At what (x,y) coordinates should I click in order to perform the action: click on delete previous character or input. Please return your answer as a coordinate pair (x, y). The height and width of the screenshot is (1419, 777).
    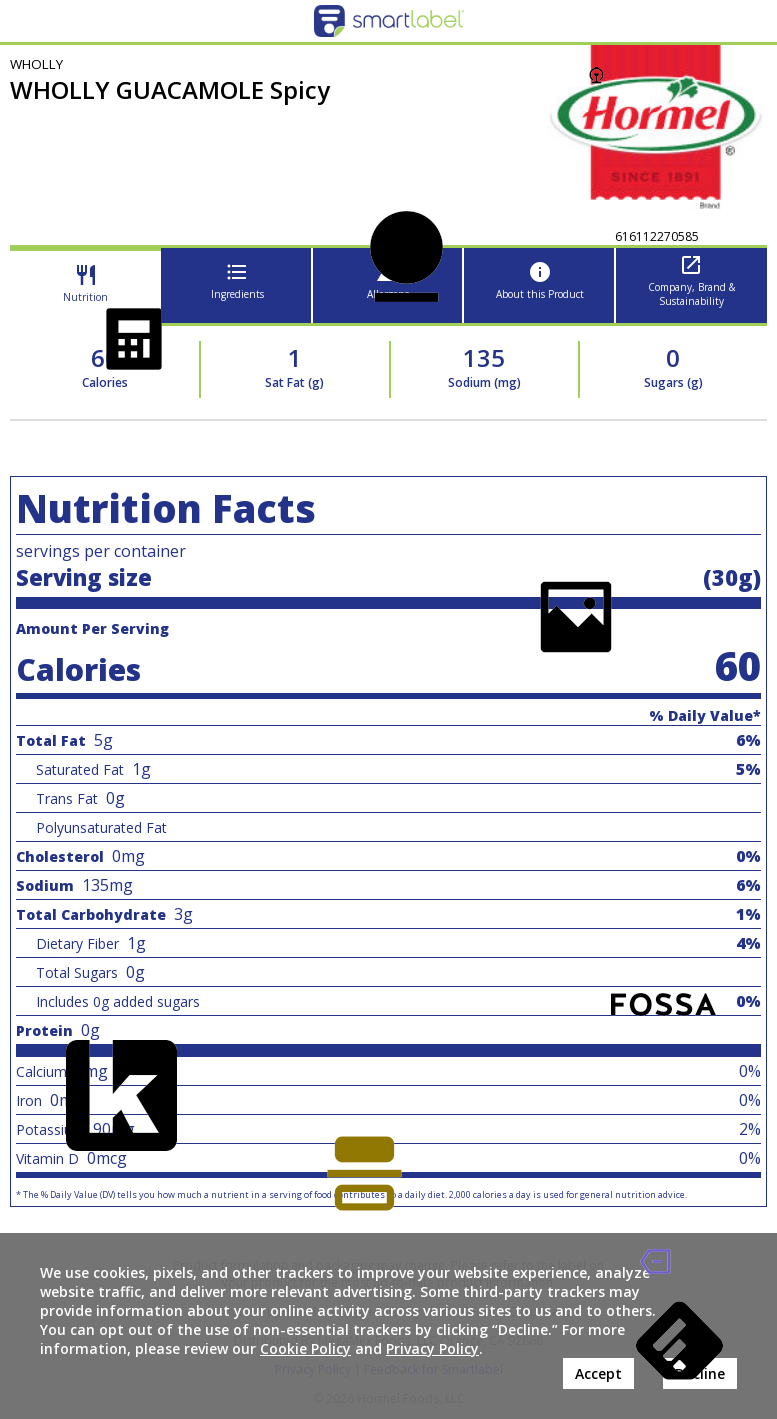
    Looking at the image, I should click on (656, 1261).